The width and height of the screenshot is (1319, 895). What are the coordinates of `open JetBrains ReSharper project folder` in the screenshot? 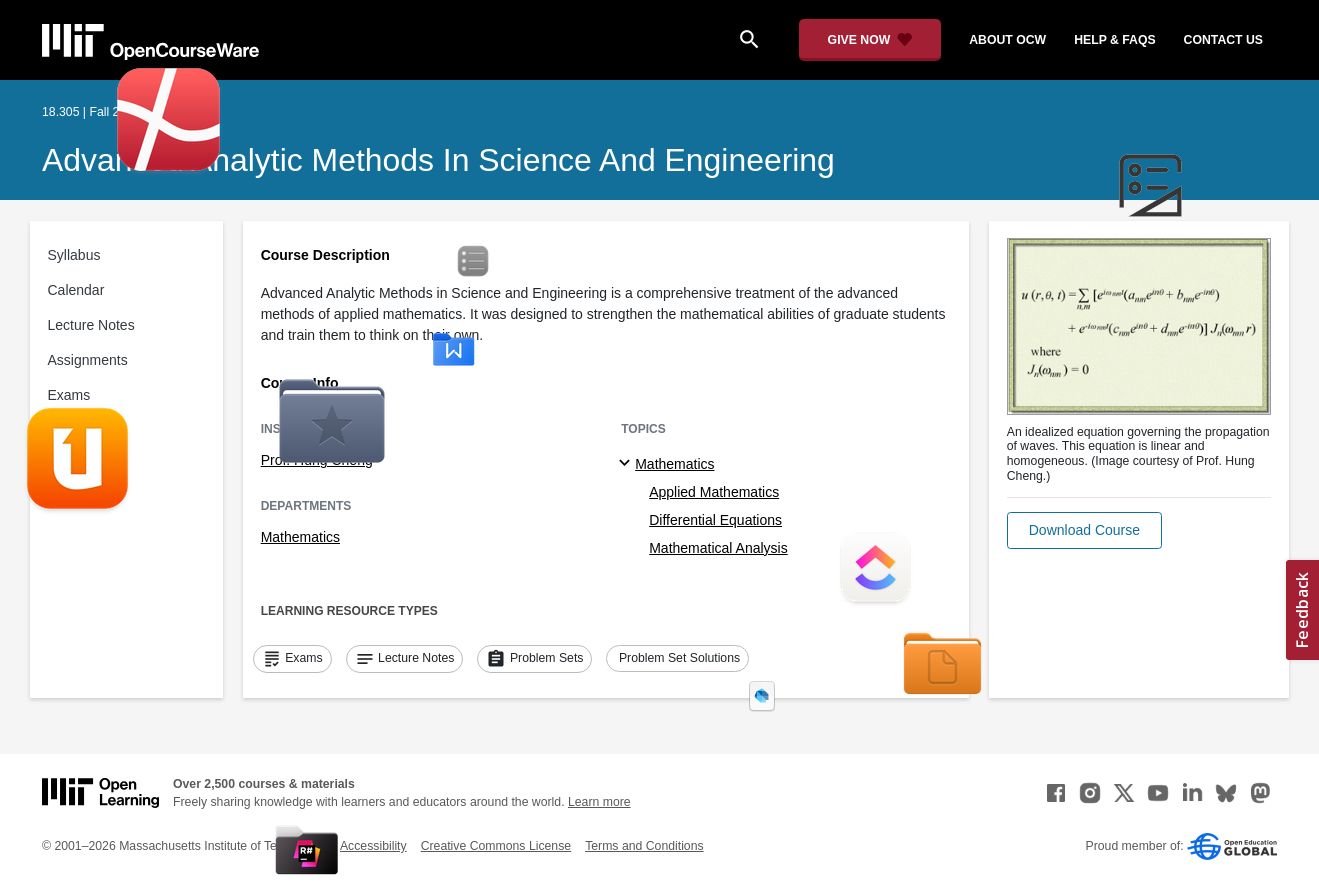 It's located at (306, 851).